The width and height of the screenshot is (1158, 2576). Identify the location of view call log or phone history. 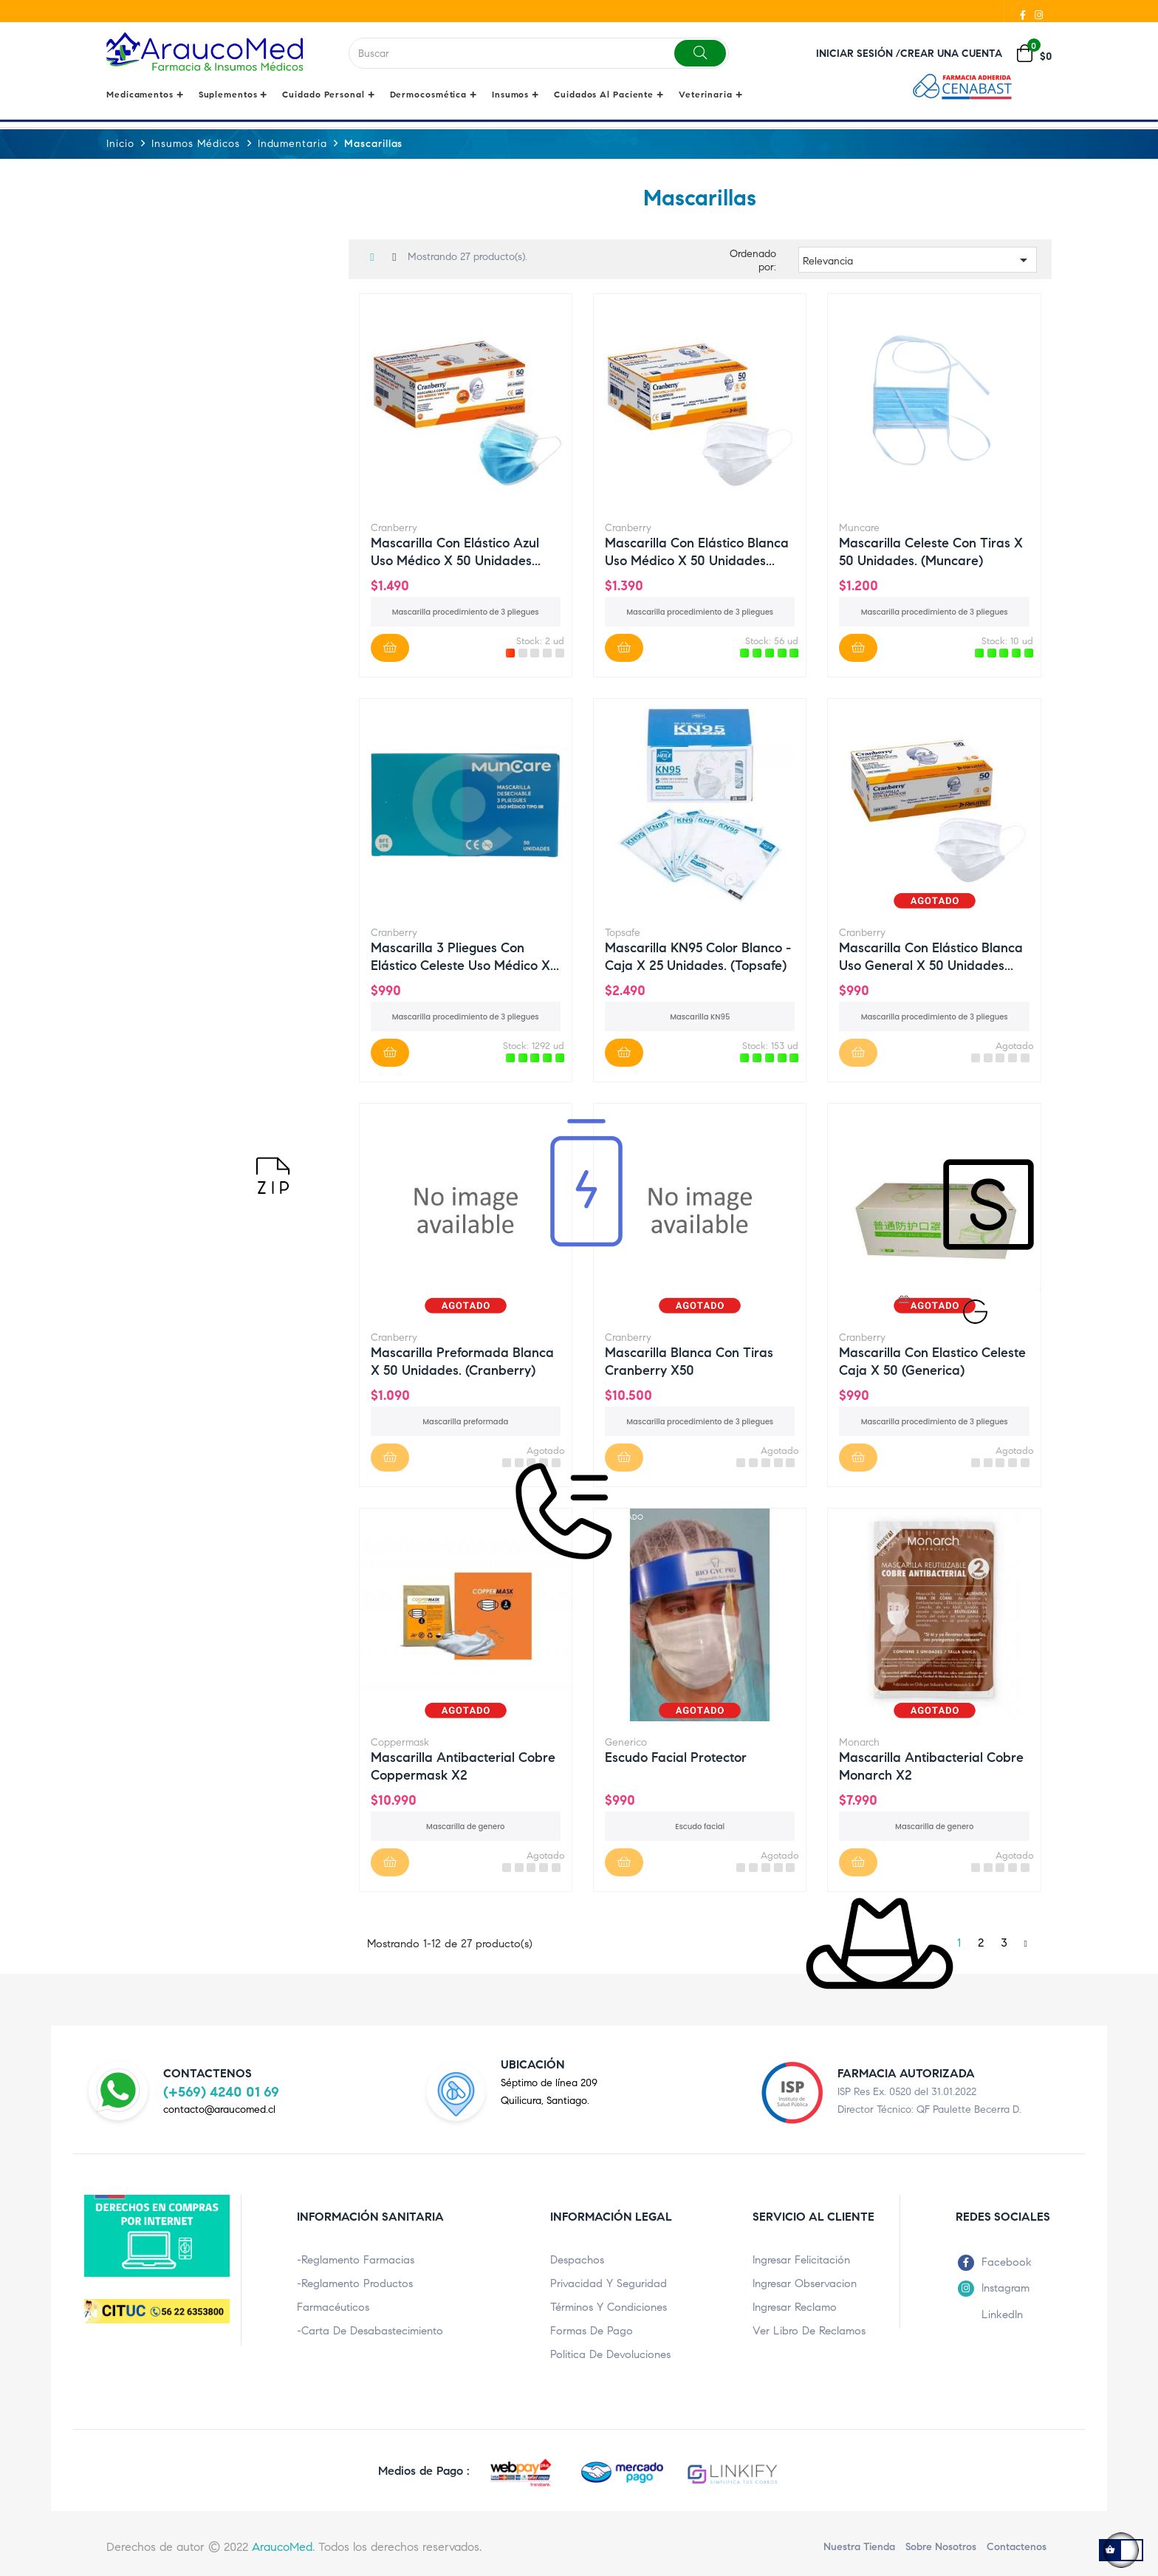
(566, 1509).